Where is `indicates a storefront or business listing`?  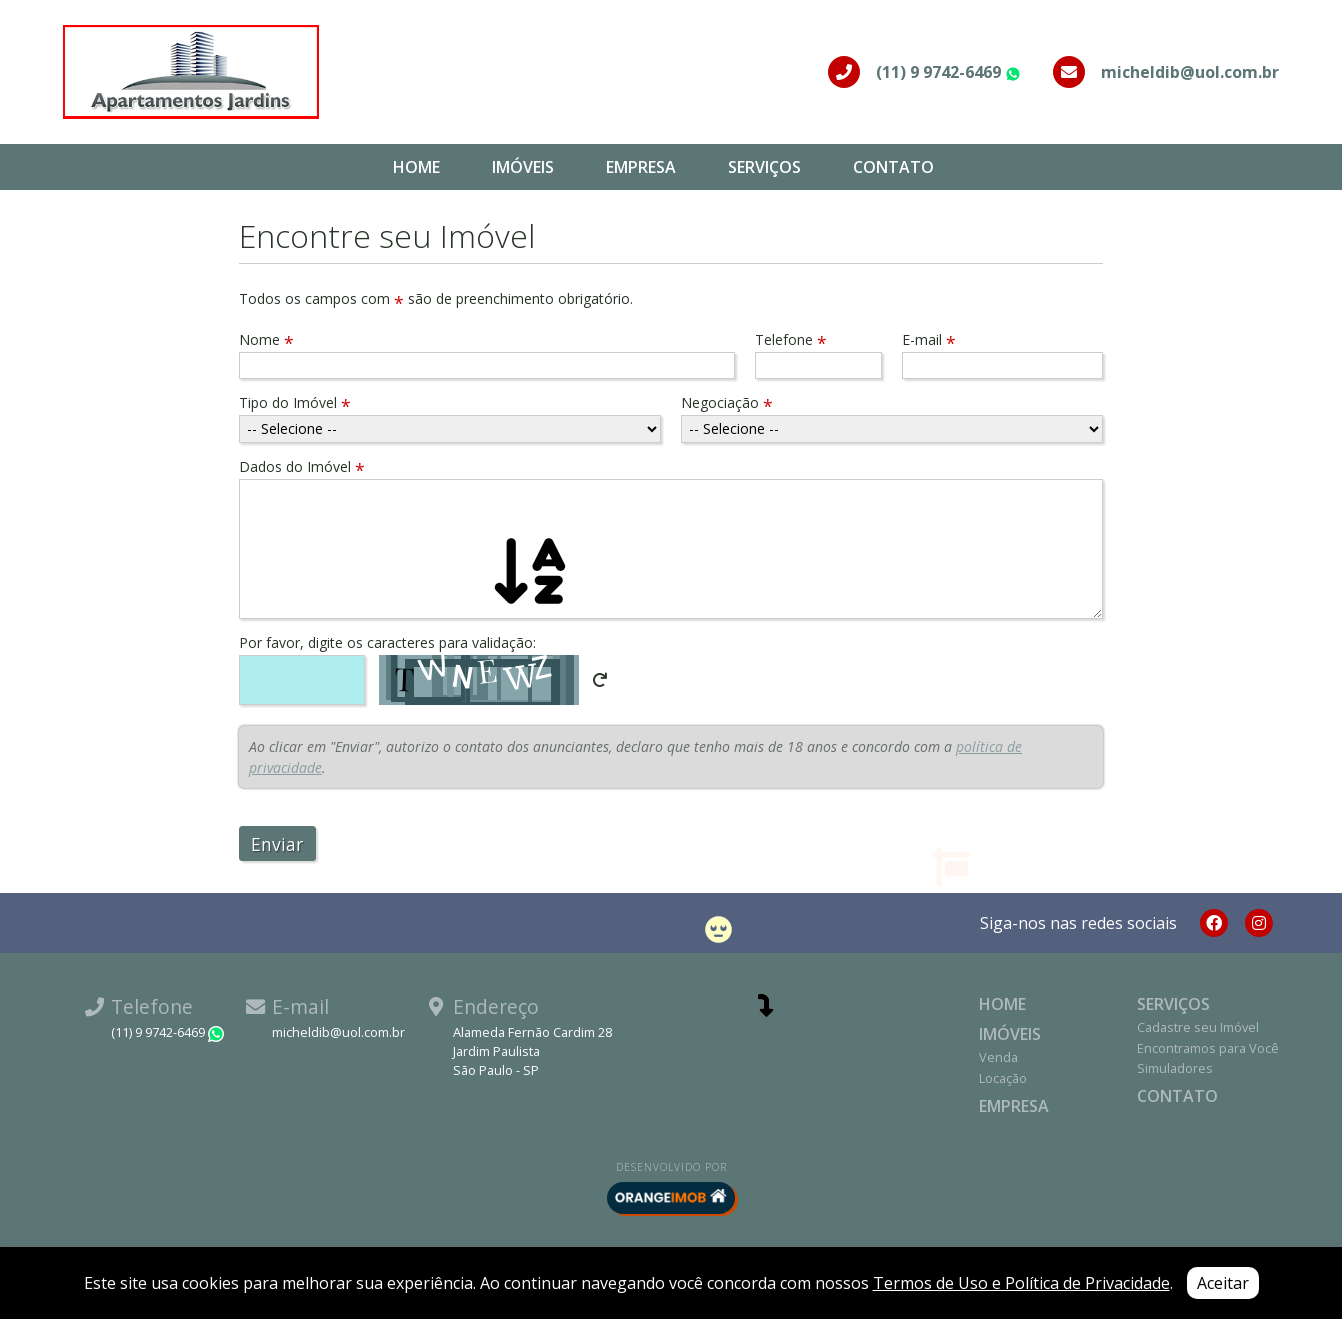 indicates a storefront or business listing is located at coordinates (951, 867).